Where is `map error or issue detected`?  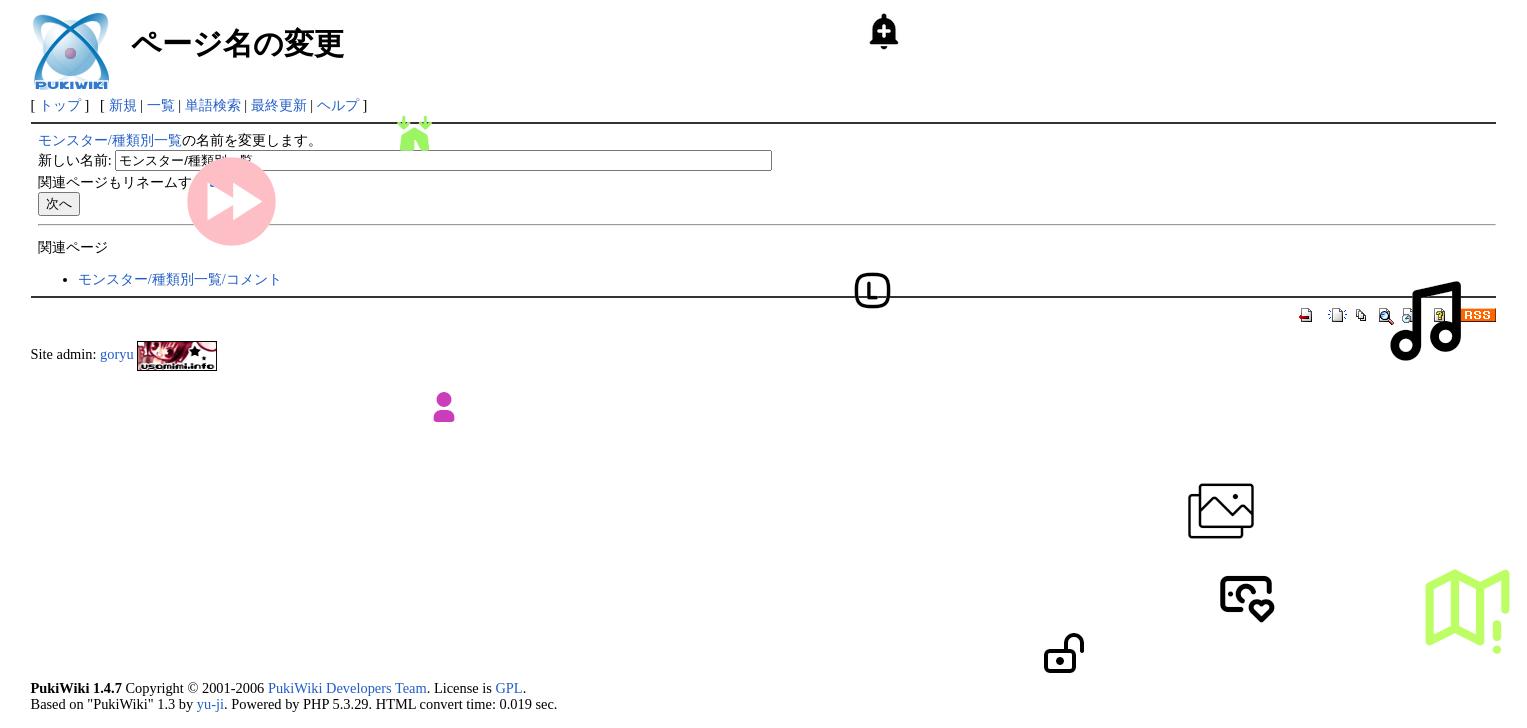 map error or issue detected is located at coordinates (1467, 607).